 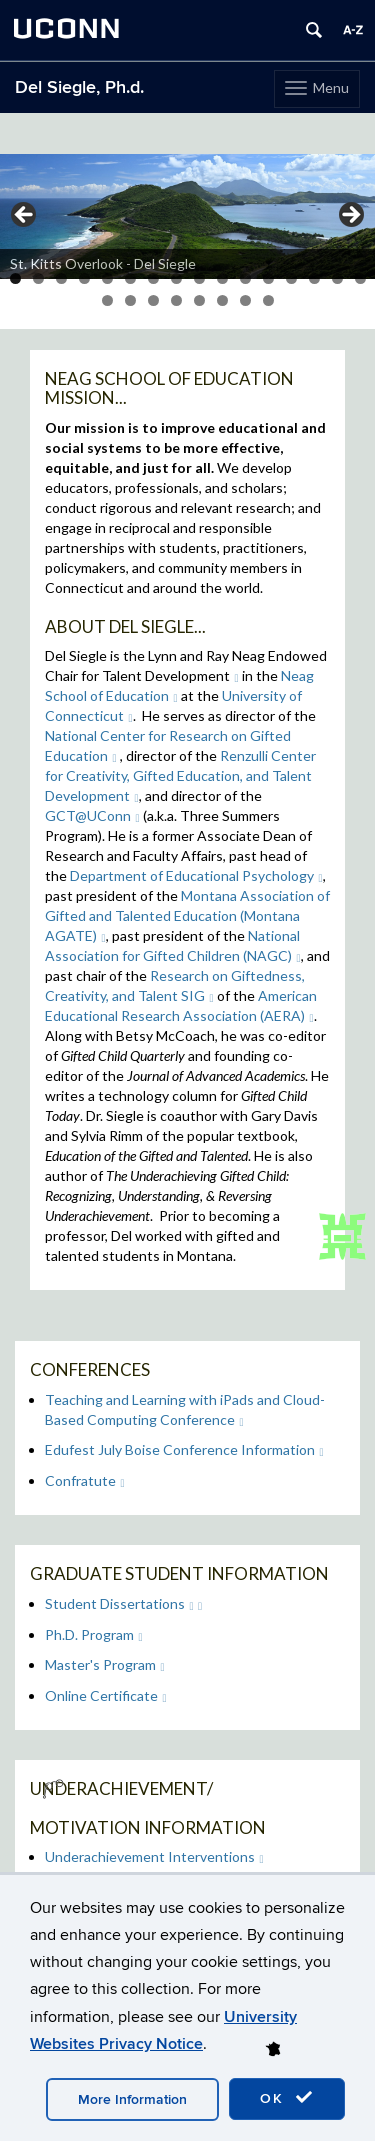 What do you see at coordinates (53, 1789) in the screenshot?
I see `view detailed information or inspect an item` at bounding box center [53, 1789].